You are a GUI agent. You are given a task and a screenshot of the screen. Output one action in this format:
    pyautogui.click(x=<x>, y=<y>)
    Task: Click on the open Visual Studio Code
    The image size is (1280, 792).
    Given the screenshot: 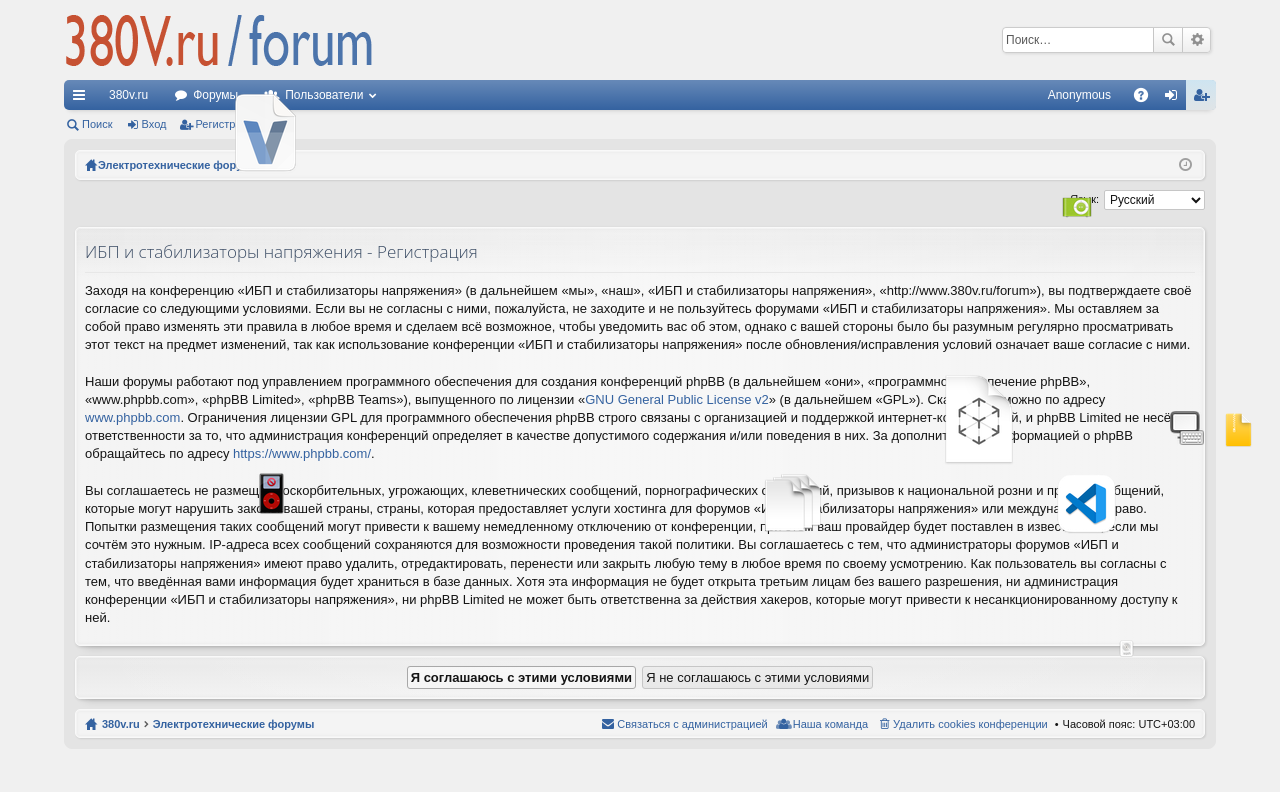 What is the action you would take?
    pyautogui.click(x=1086, y=503)
    